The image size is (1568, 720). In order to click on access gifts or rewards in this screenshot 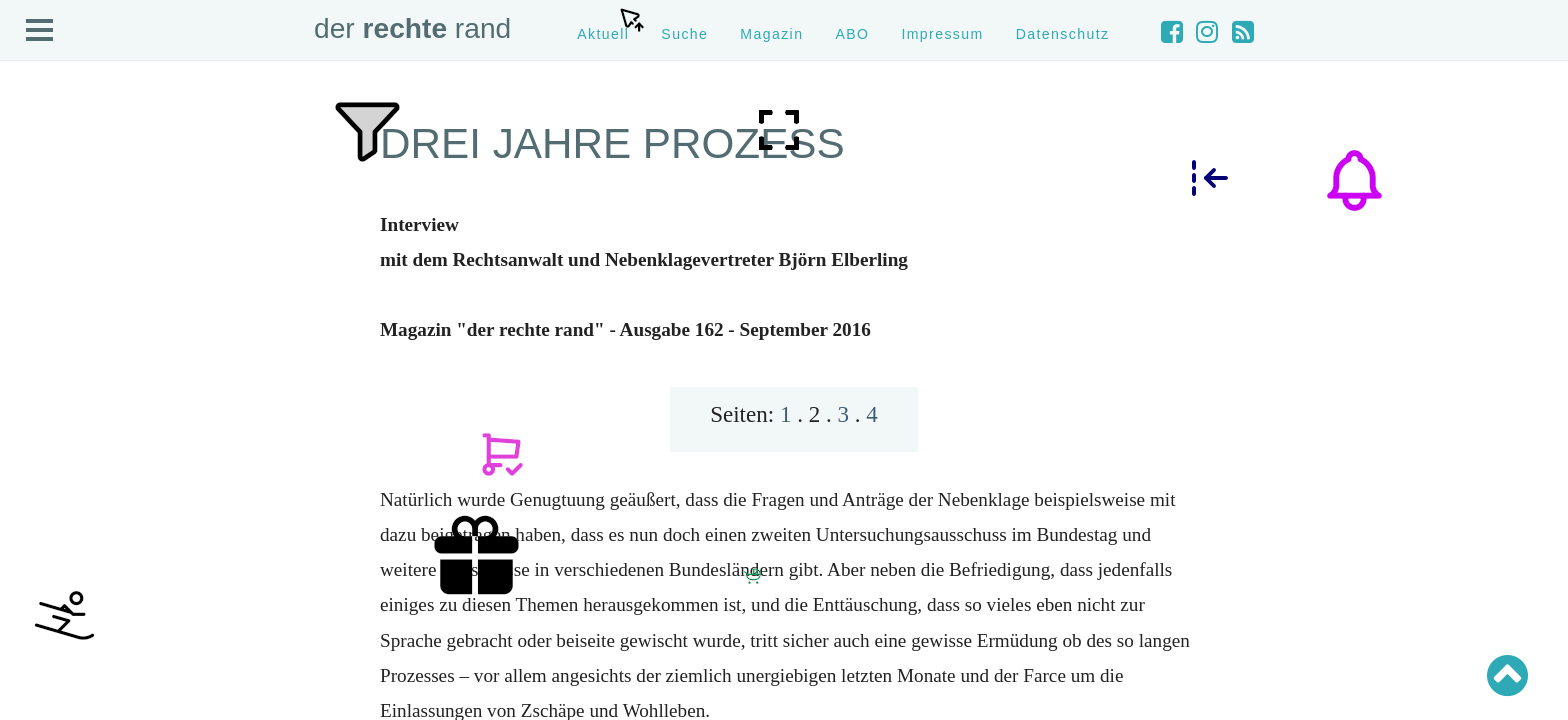, I will do `click(476, 555)`.